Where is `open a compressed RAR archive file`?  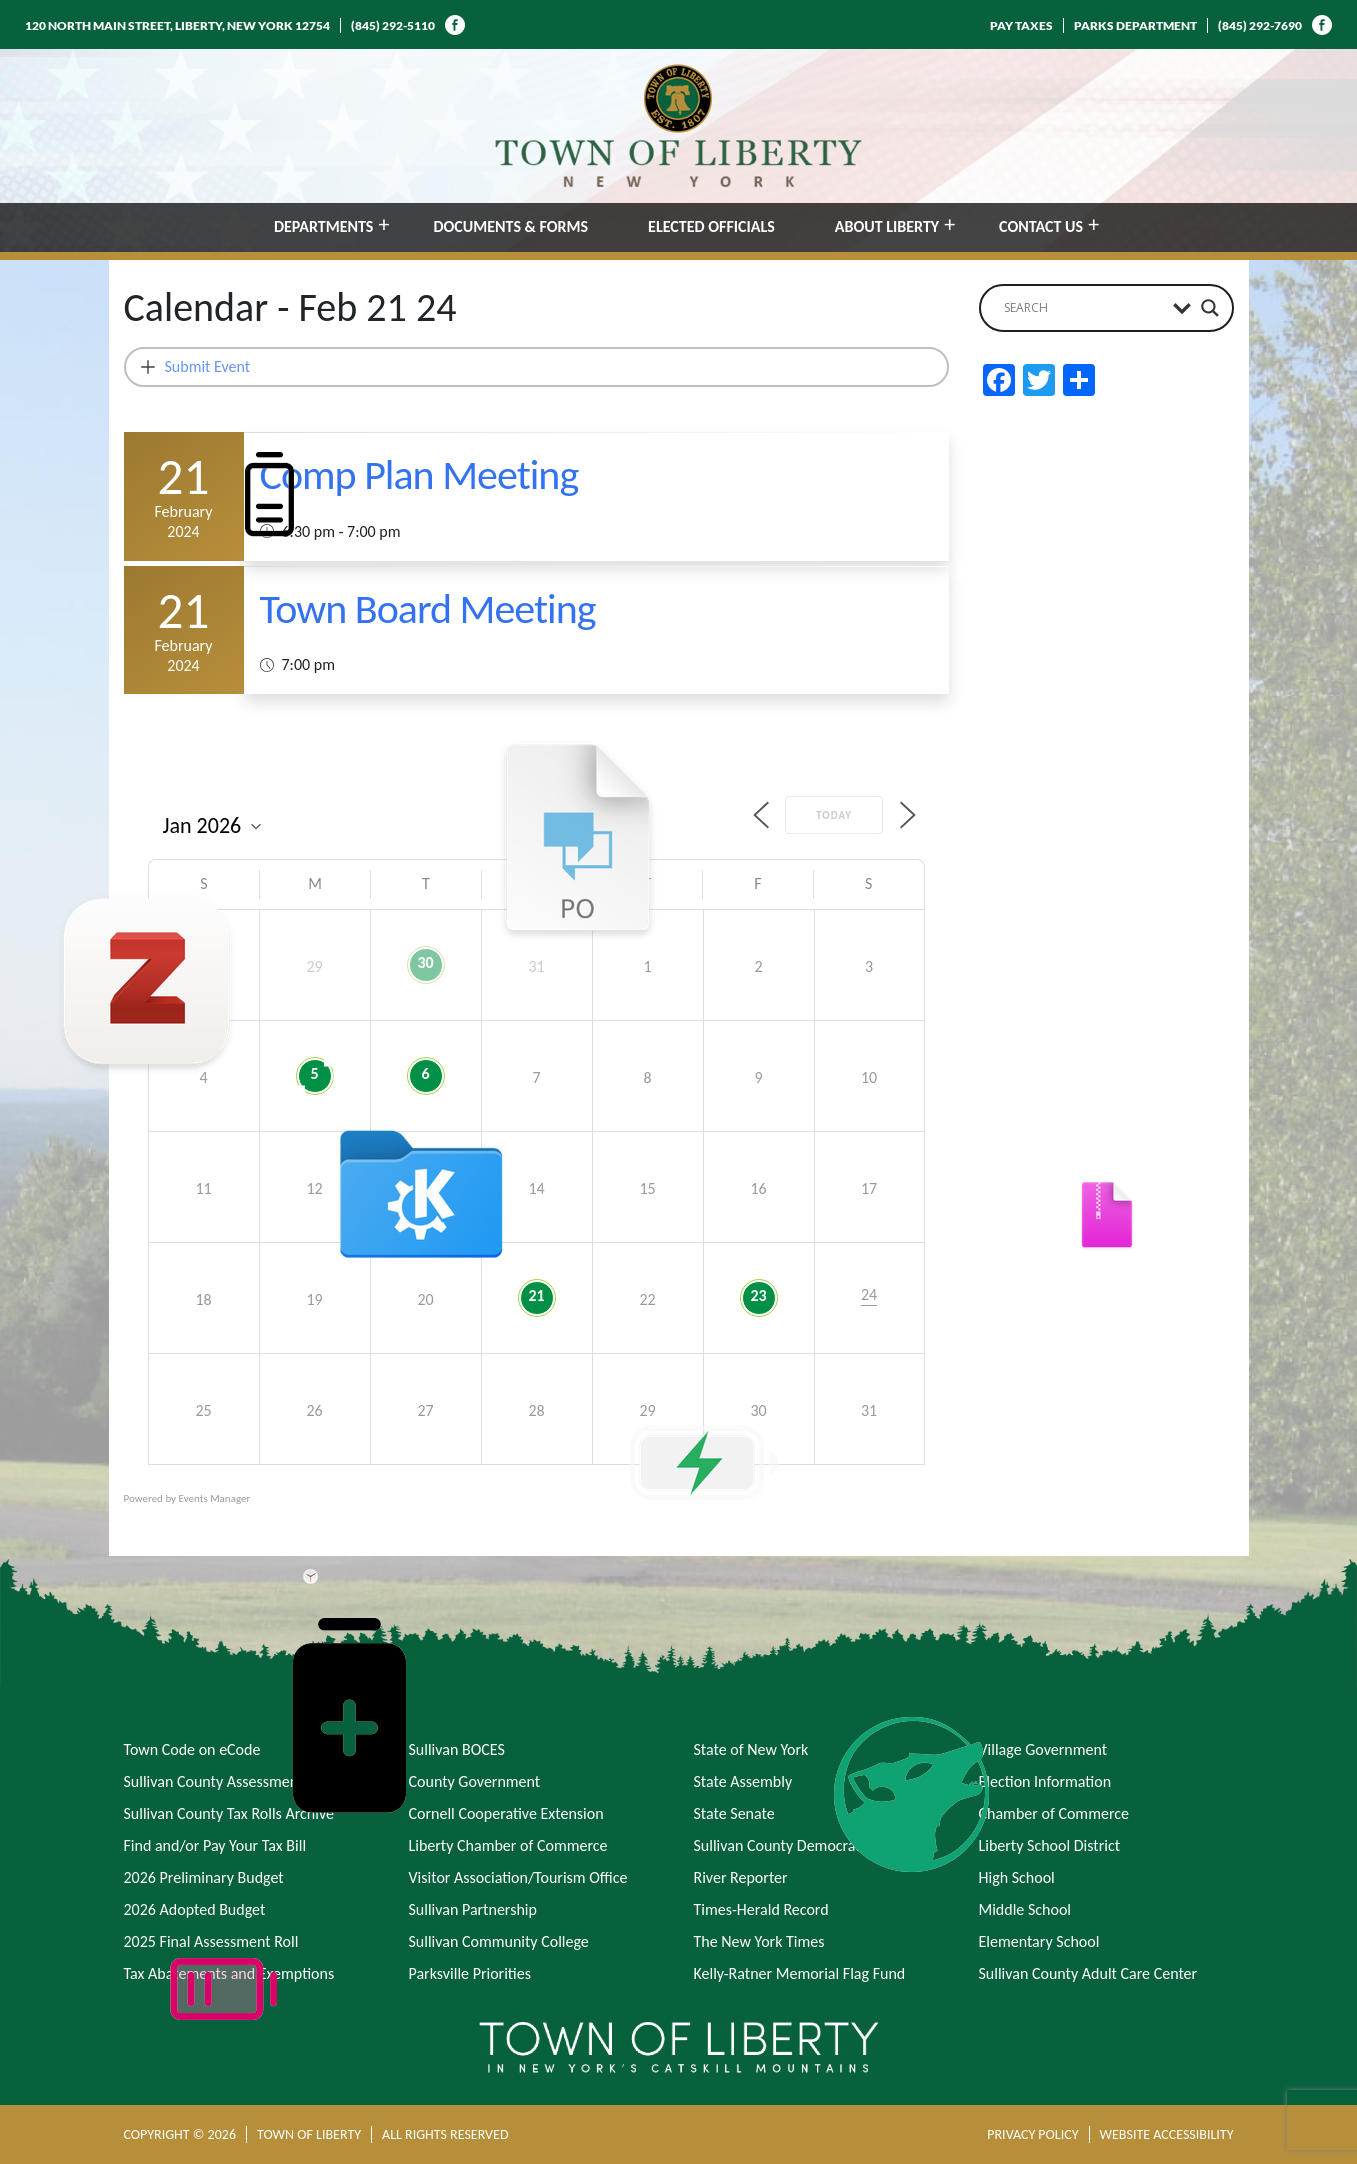 open a compressed RAR archive file is located at coordinates (1107, 1216).